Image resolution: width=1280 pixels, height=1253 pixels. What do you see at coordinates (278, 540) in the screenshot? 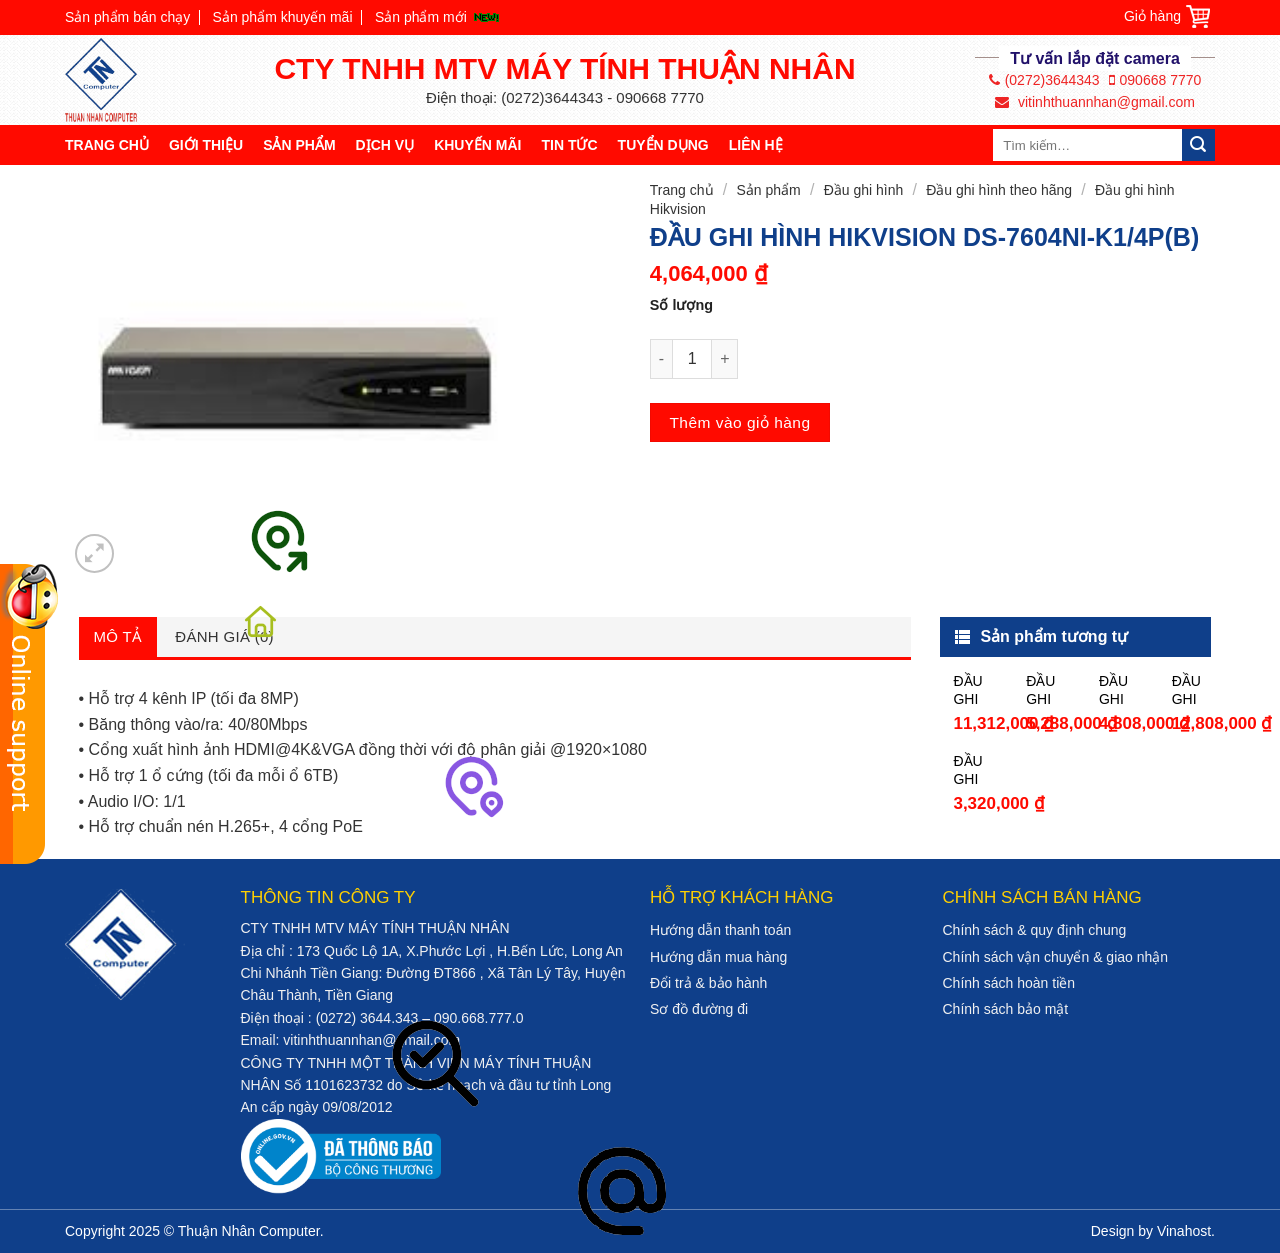
I see `share a location with others` at bounding box center [278, 540].